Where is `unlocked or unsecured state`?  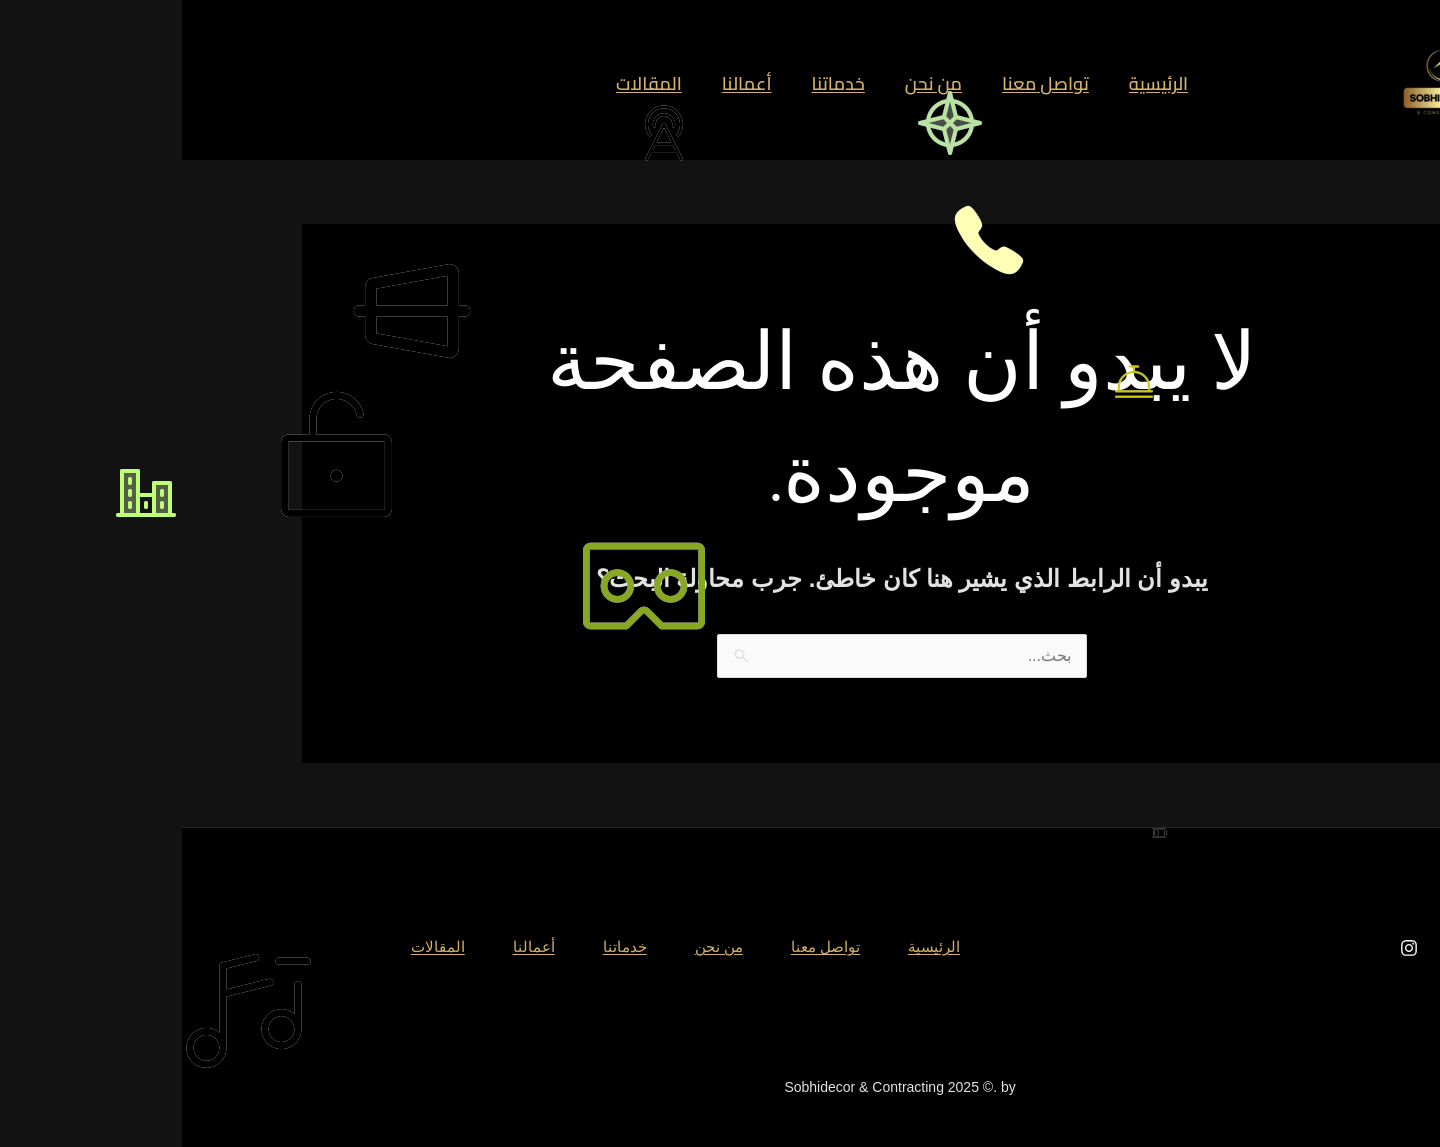 unlocked or unsecured state is located at coordinates (336, 461).